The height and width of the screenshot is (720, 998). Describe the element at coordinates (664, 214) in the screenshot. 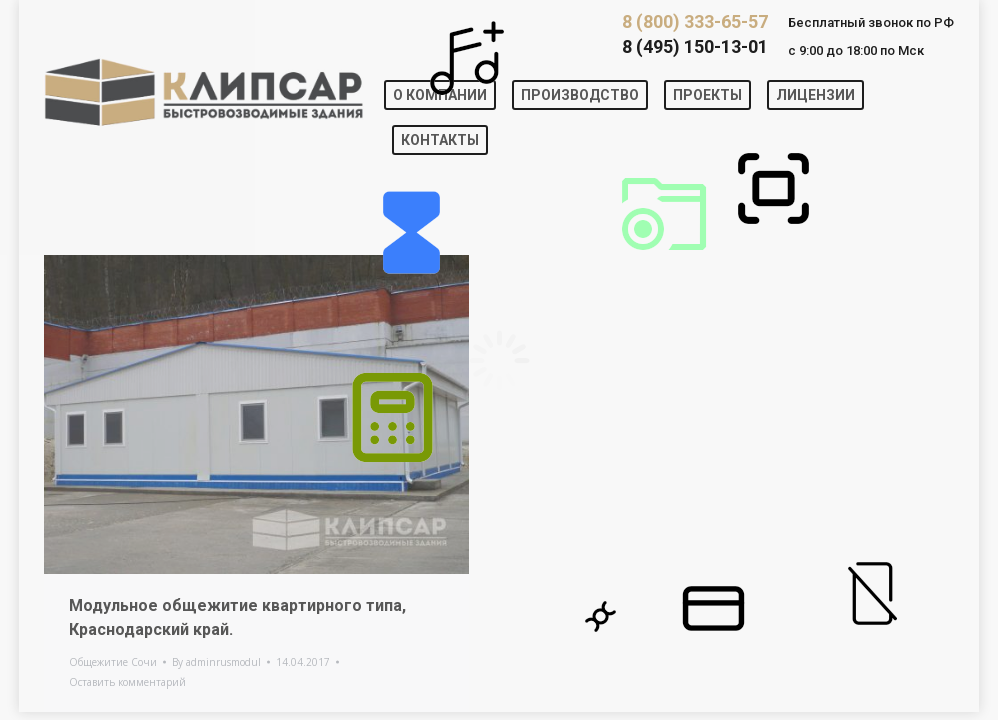

I see `navigate to the root directory` at that location.